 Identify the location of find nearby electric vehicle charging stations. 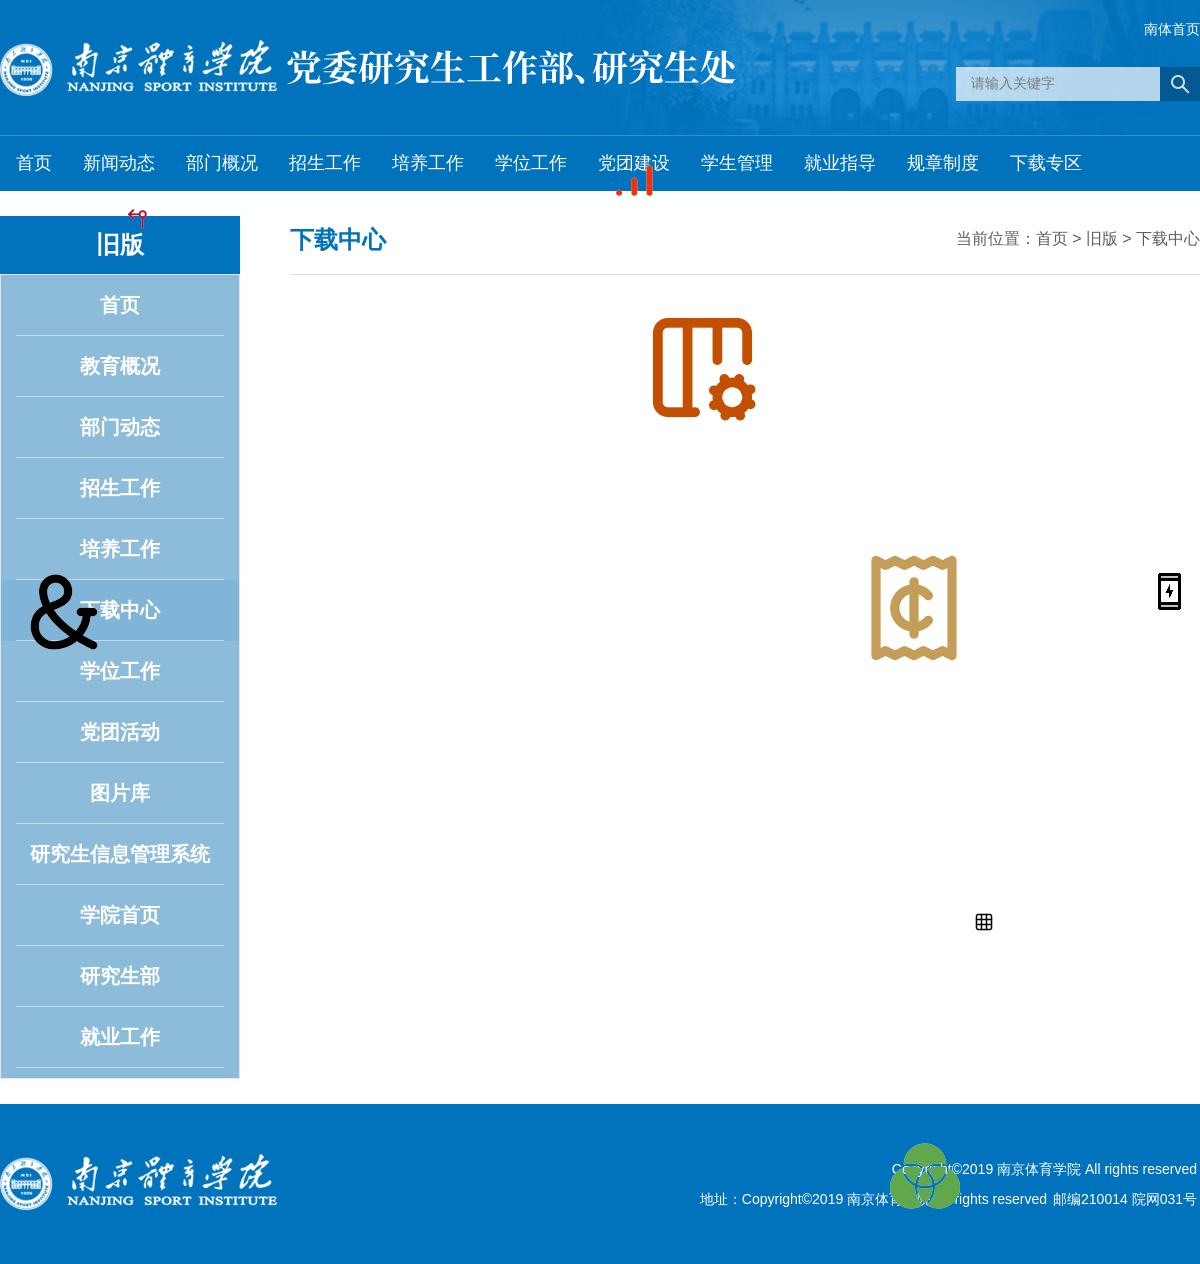
(1169, 591).